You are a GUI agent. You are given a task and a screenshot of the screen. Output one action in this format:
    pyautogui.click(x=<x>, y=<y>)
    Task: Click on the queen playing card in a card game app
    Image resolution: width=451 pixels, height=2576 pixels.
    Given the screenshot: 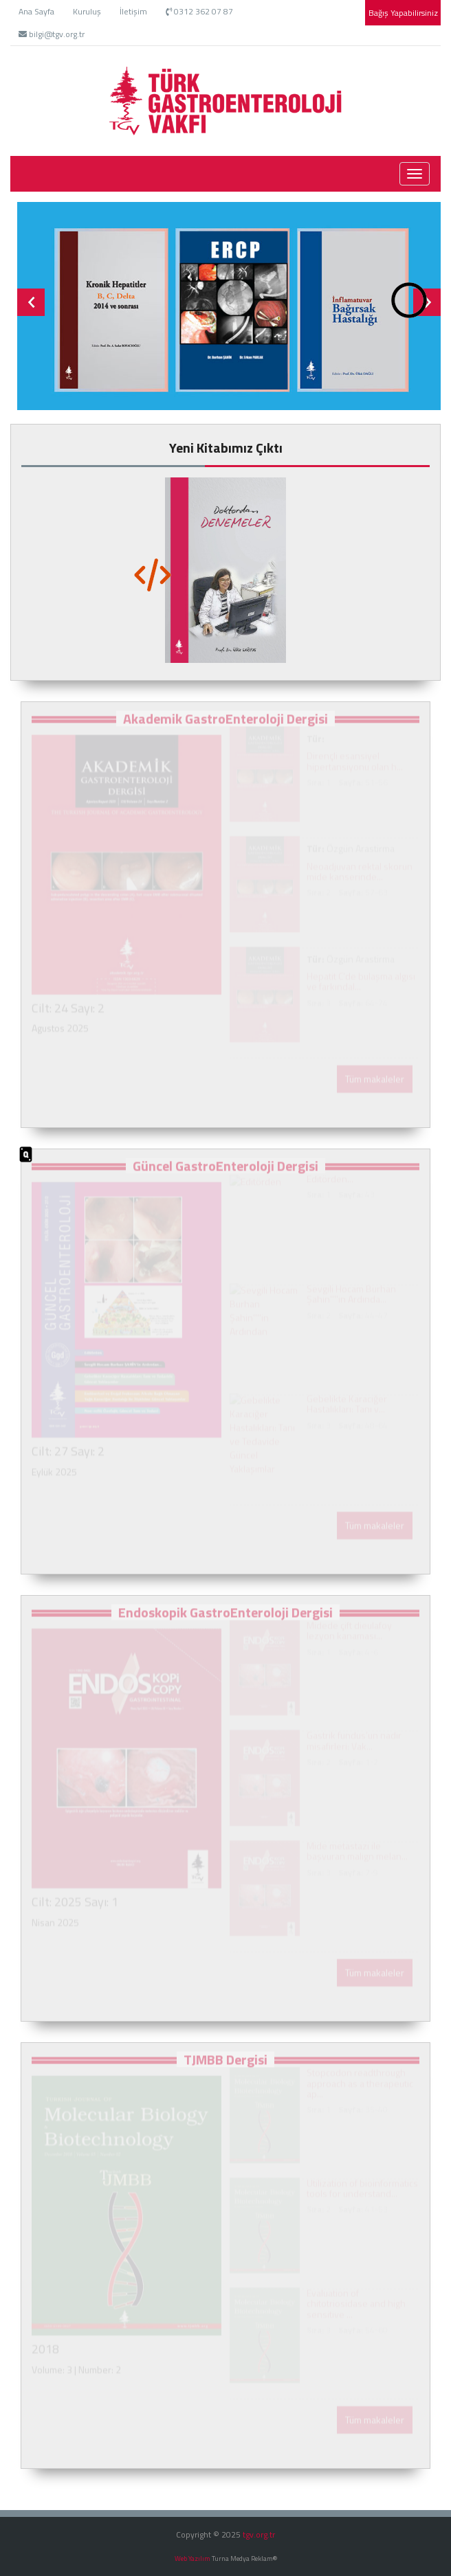 What is the action you would take?
    pyautogui.click(x=25, y=1154)
    